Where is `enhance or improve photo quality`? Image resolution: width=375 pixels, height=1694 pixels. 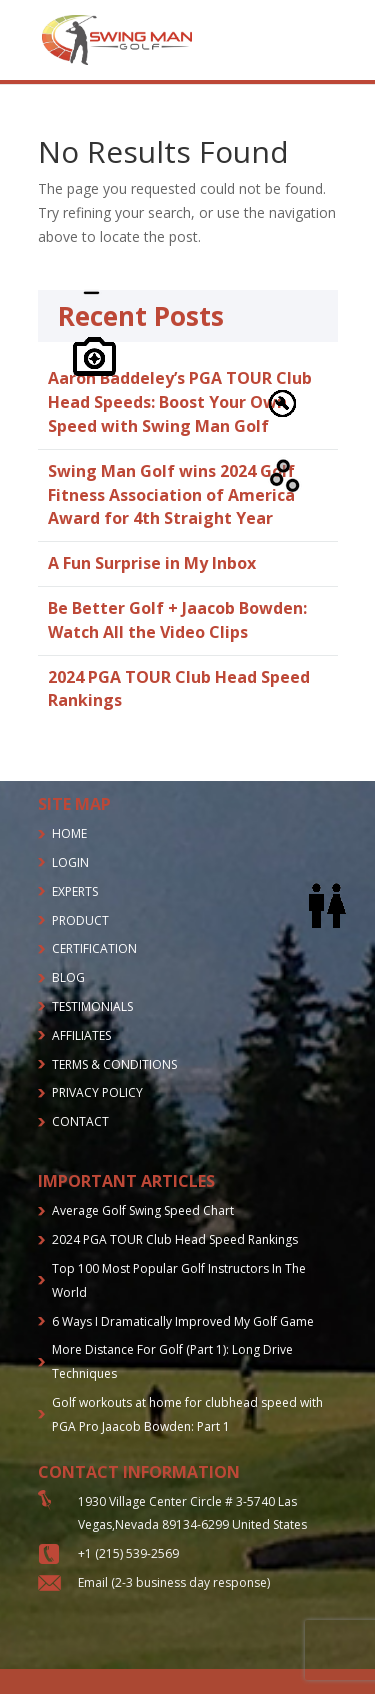 enhance or improve photo quality is located at coordinates (94, 356).